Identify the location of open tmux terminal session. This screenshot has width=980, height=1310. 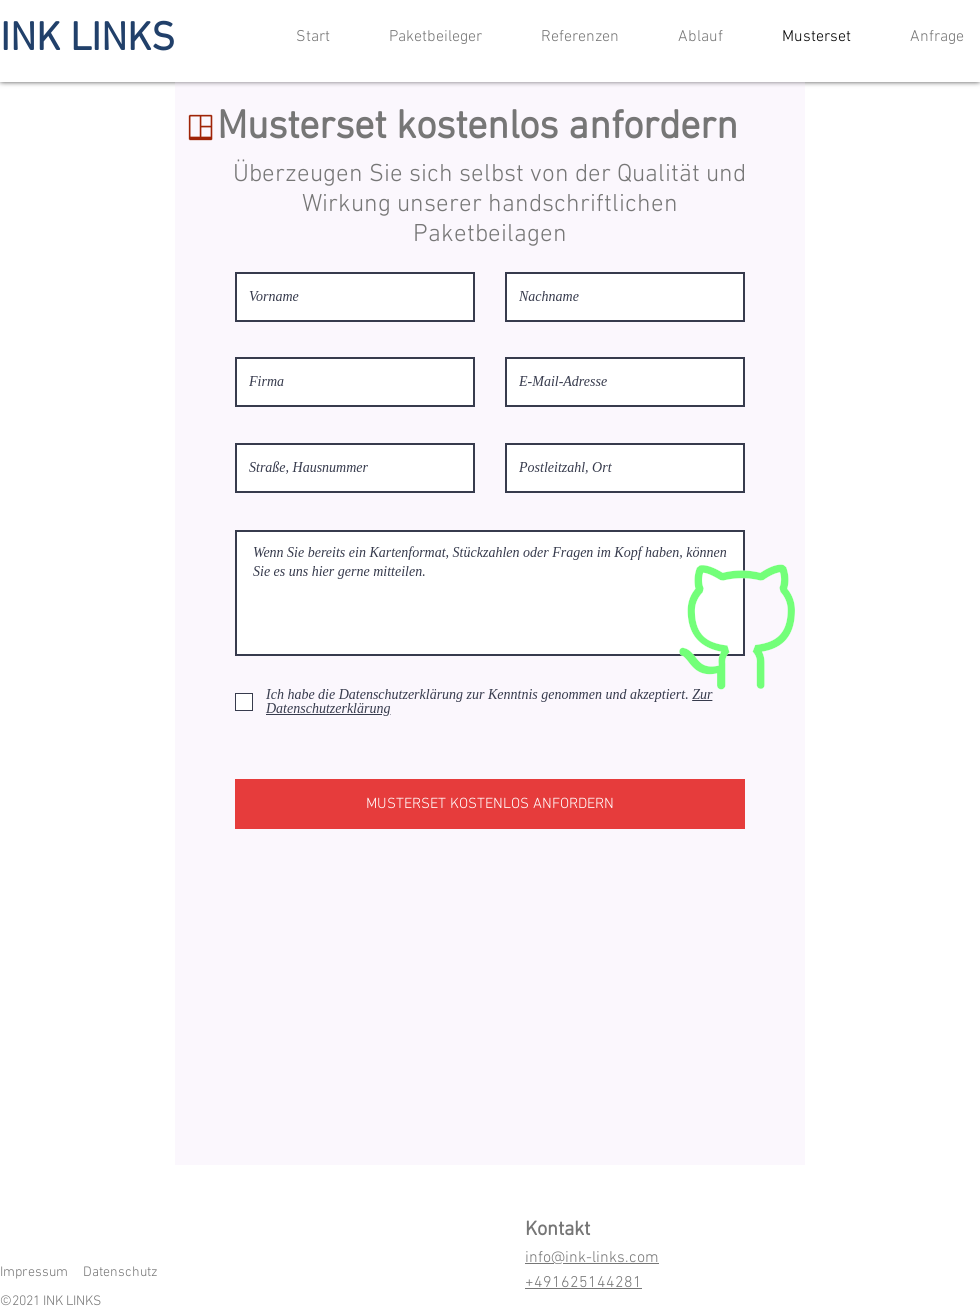
(201, 127).